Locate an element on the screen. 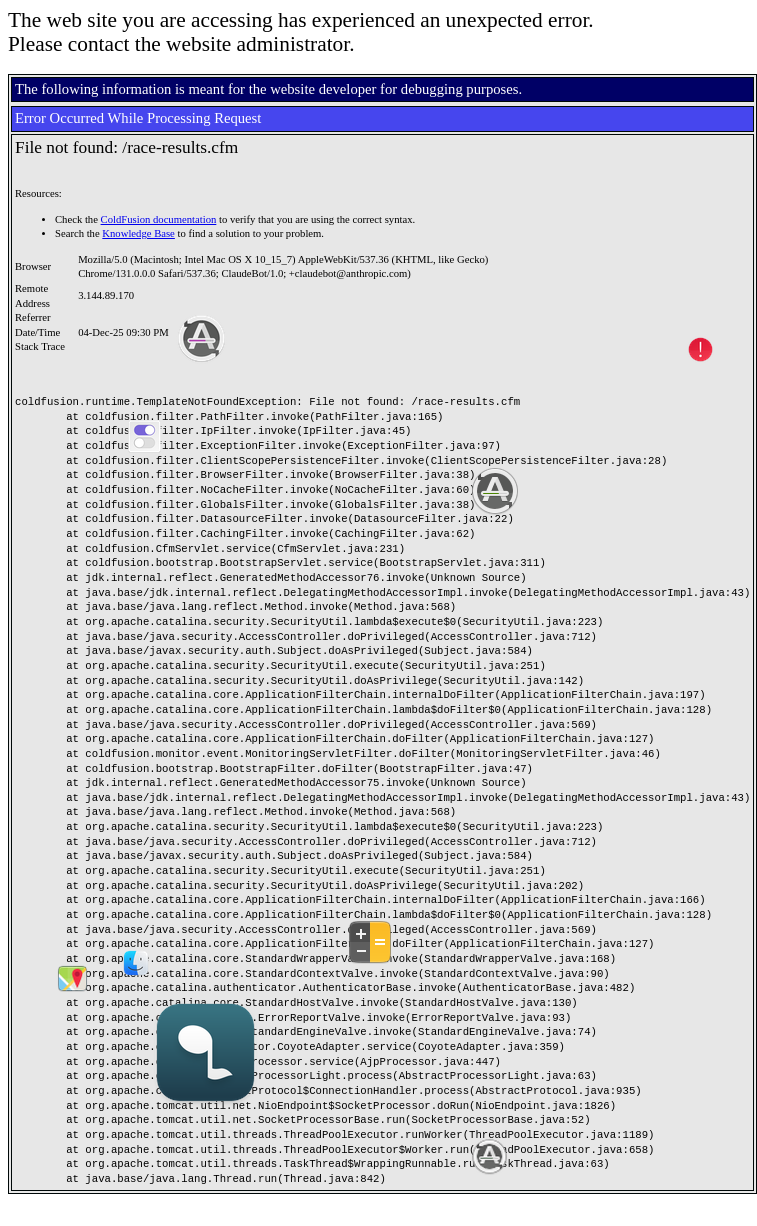 This screenshot has height=1226, width=757. open Finder to browse files and folders is located at coordinates (136, 963).